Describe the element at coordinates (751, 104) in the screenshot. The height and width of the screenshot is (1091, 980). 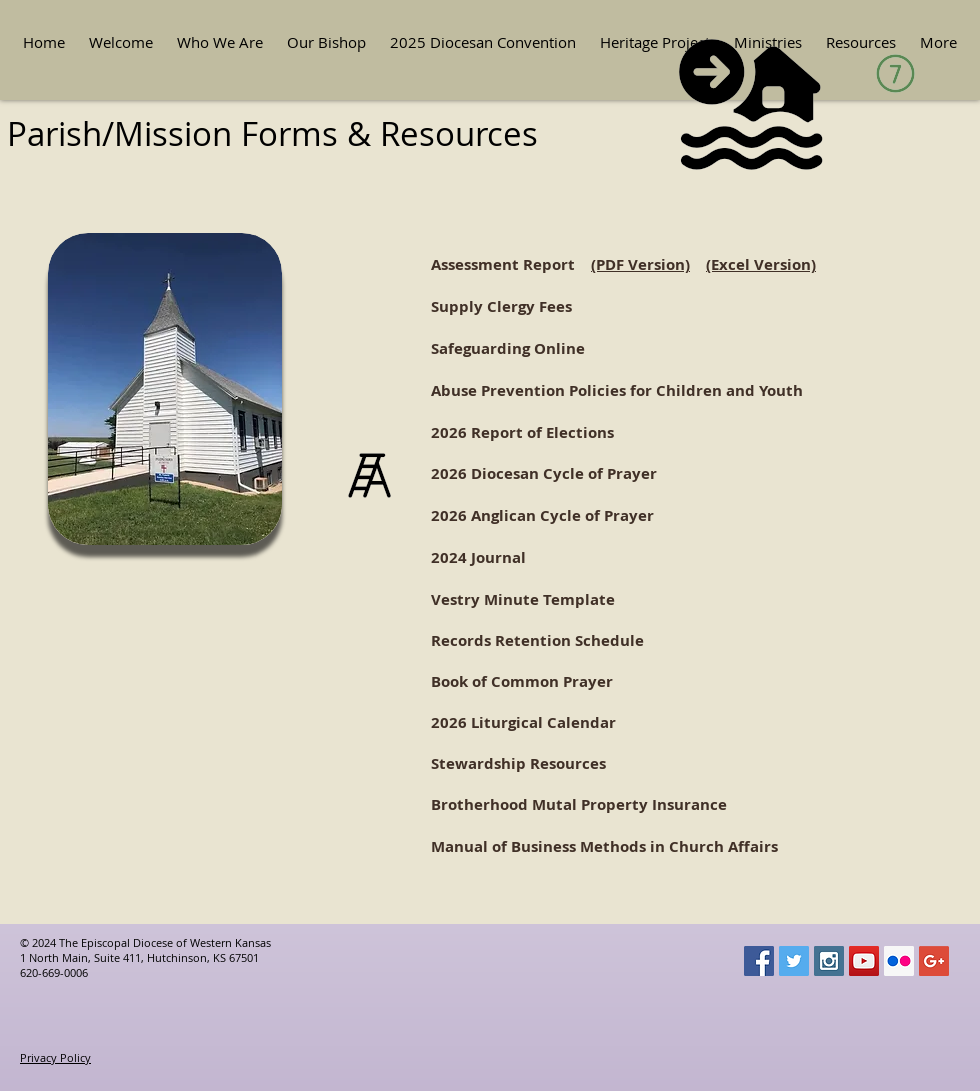
I see `navigate to flood evacuation routes` at that location.